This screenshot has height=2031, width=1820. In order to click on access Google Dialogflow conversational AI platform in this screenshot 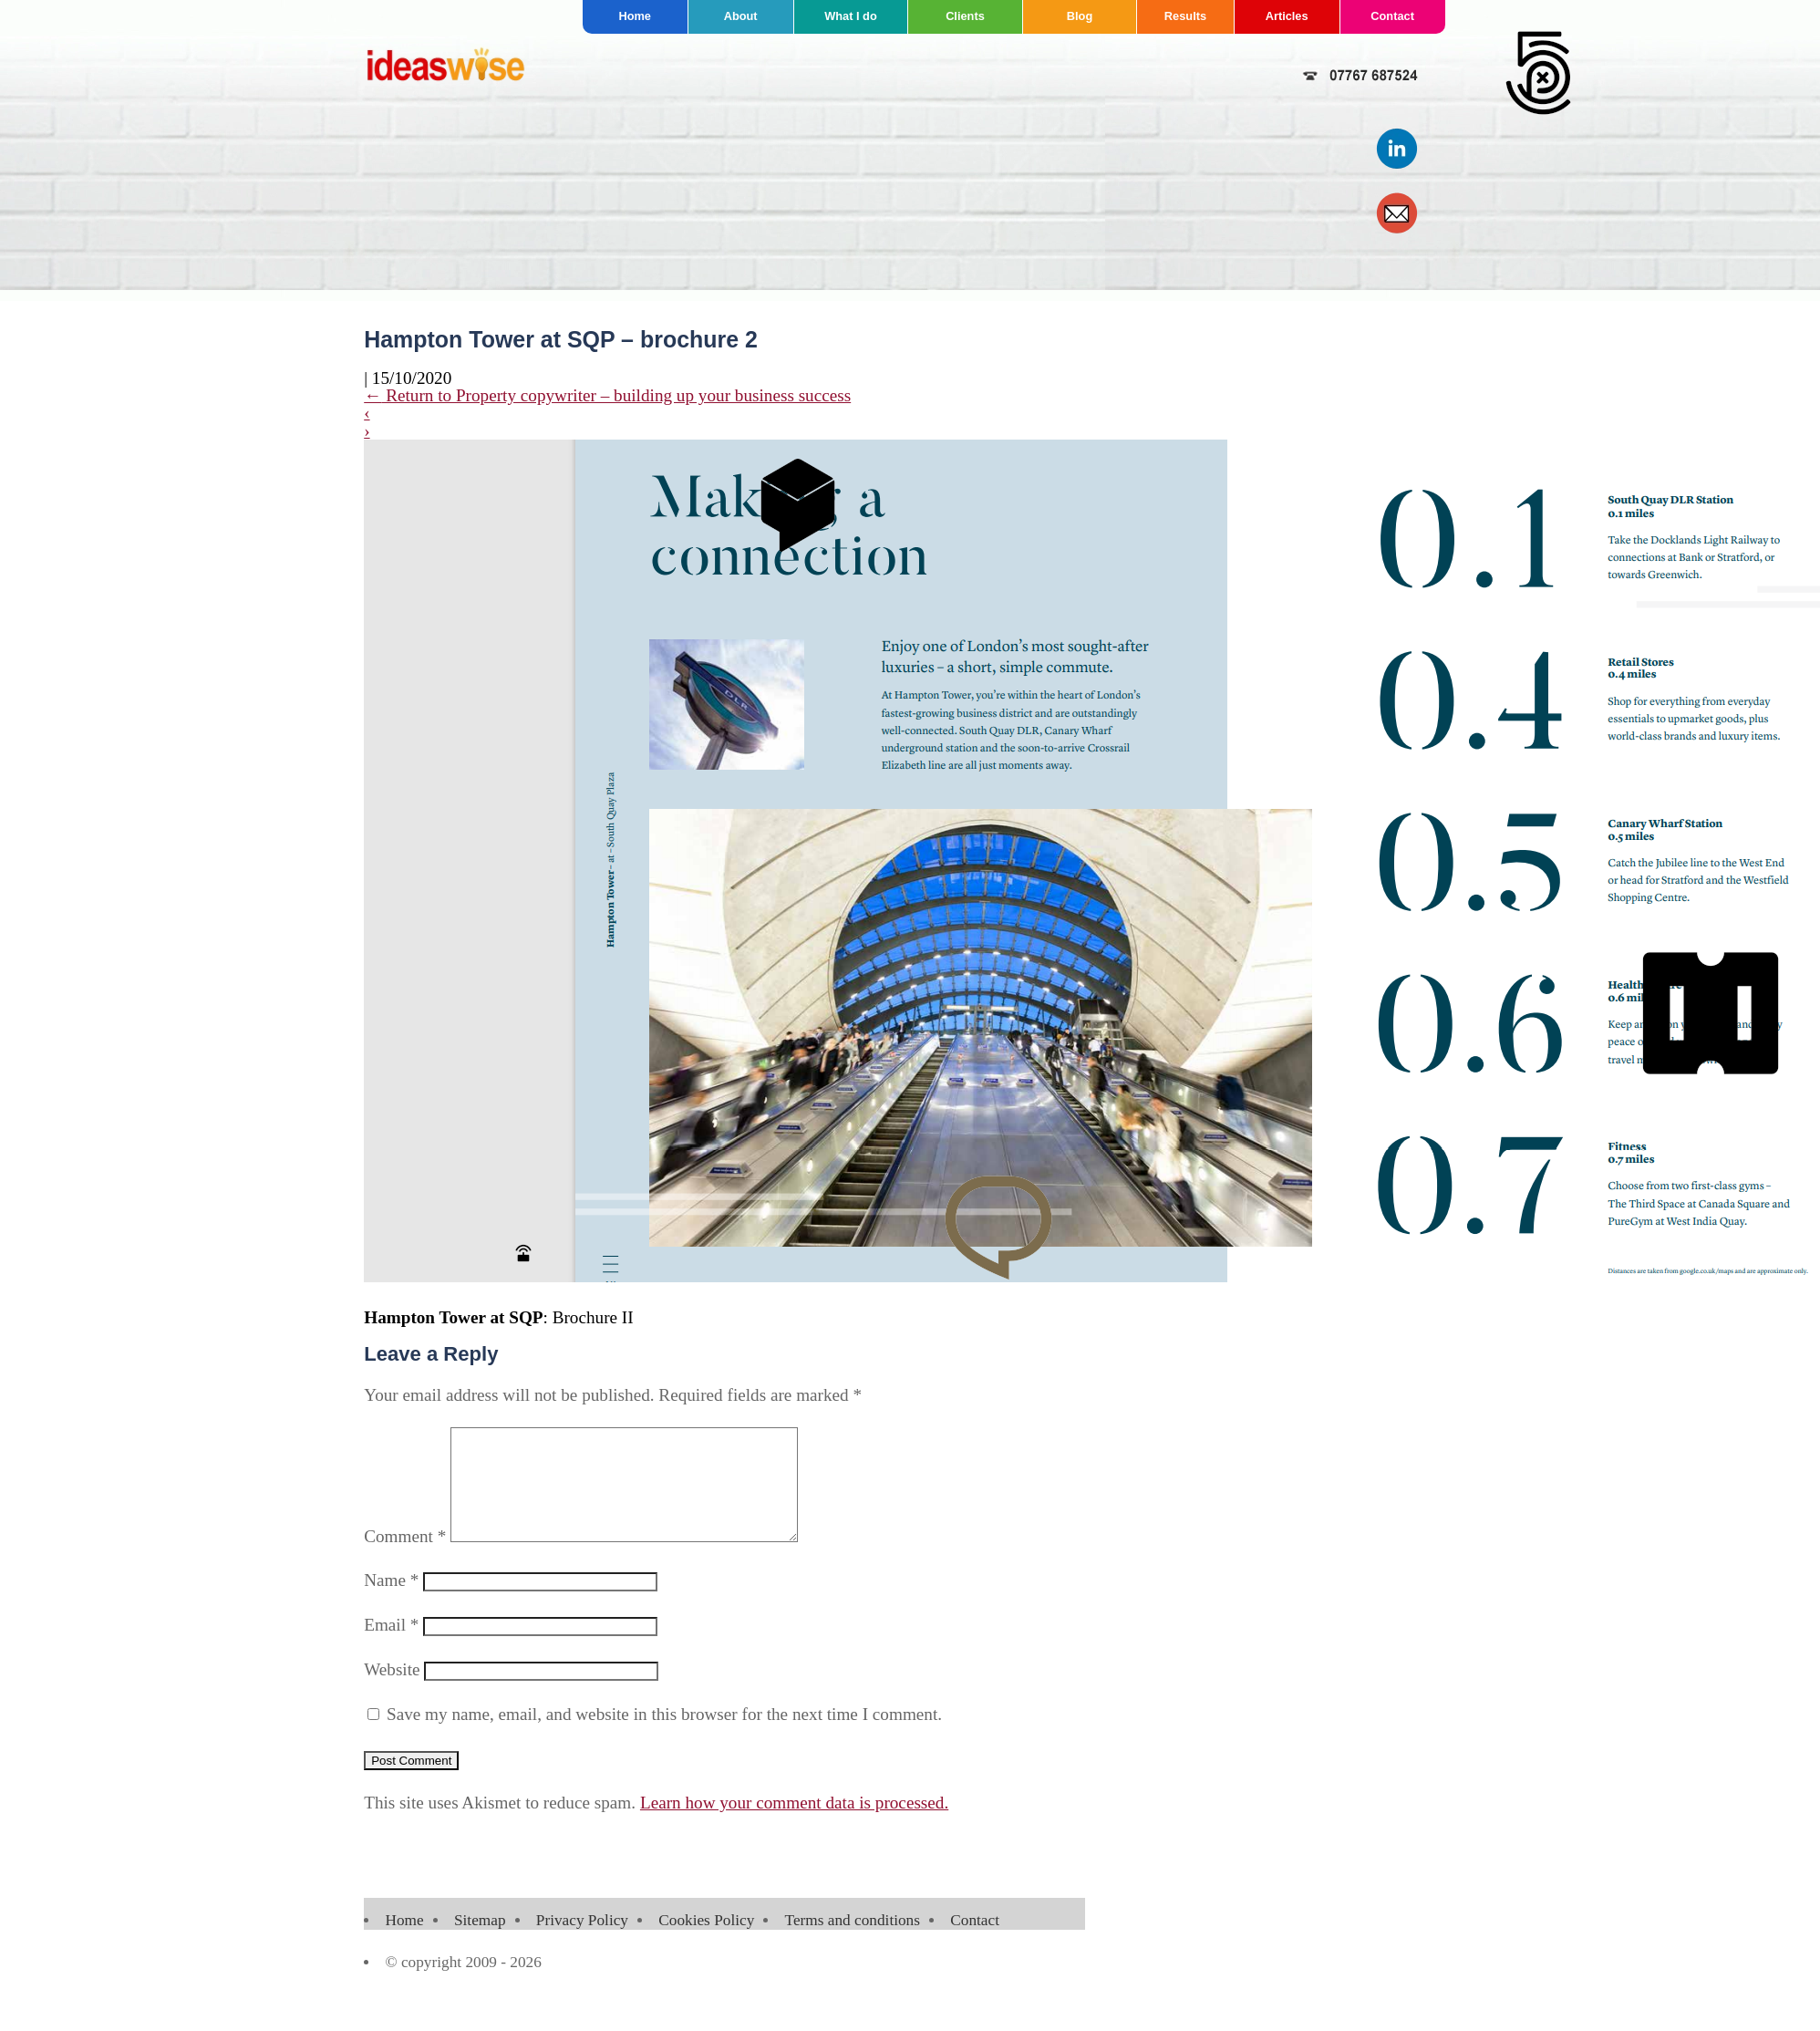, I will do `click(798, 505)`.